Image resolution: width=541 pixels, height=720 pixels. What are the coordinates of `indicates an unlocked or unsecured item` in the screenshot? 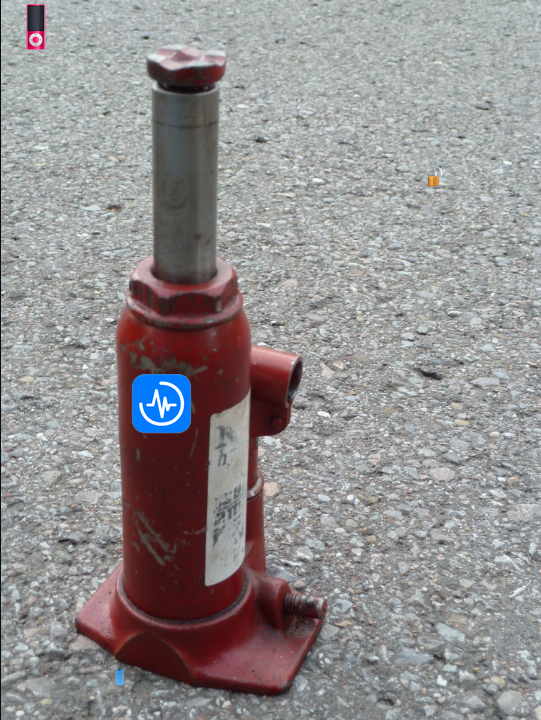 It's located at (435, 177).